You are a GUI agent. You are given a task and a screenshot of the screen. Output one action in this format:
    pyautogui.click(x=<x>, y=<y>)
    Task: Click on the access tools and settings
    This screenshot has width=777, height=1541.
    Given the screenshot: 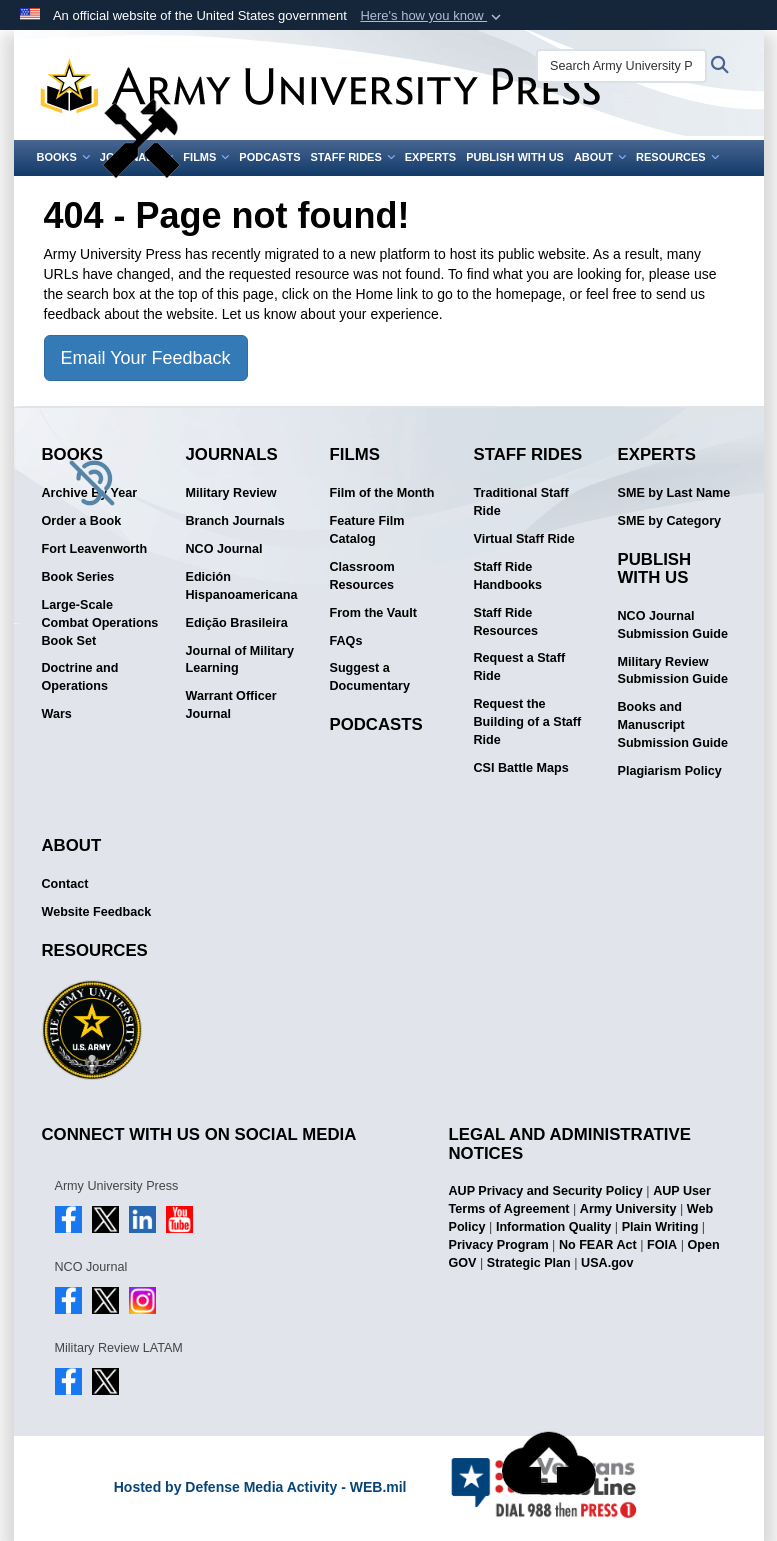 What is the action you would take?
    pyautogui.click(x=141, y=139)
    